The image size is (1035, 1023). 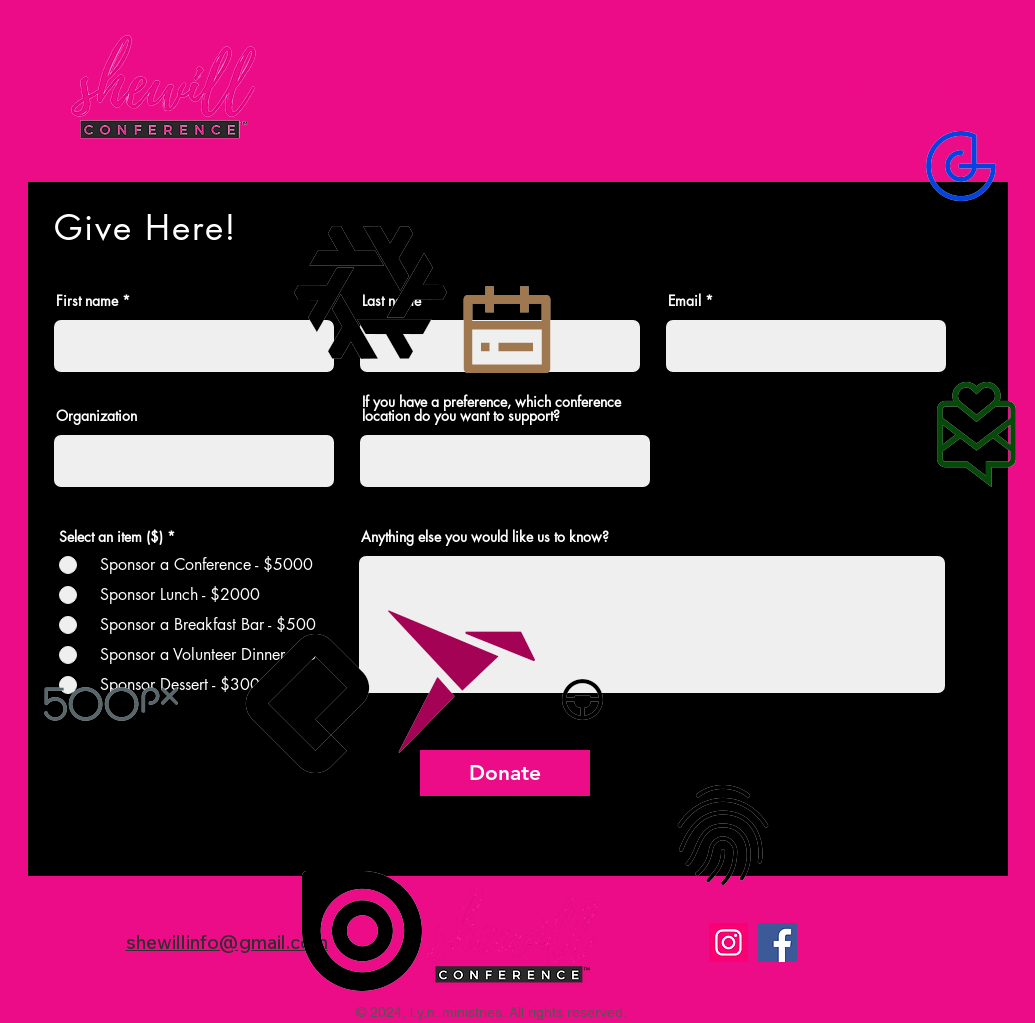 I want to click on open the 500px photography platform, so click(x=111, y=704).